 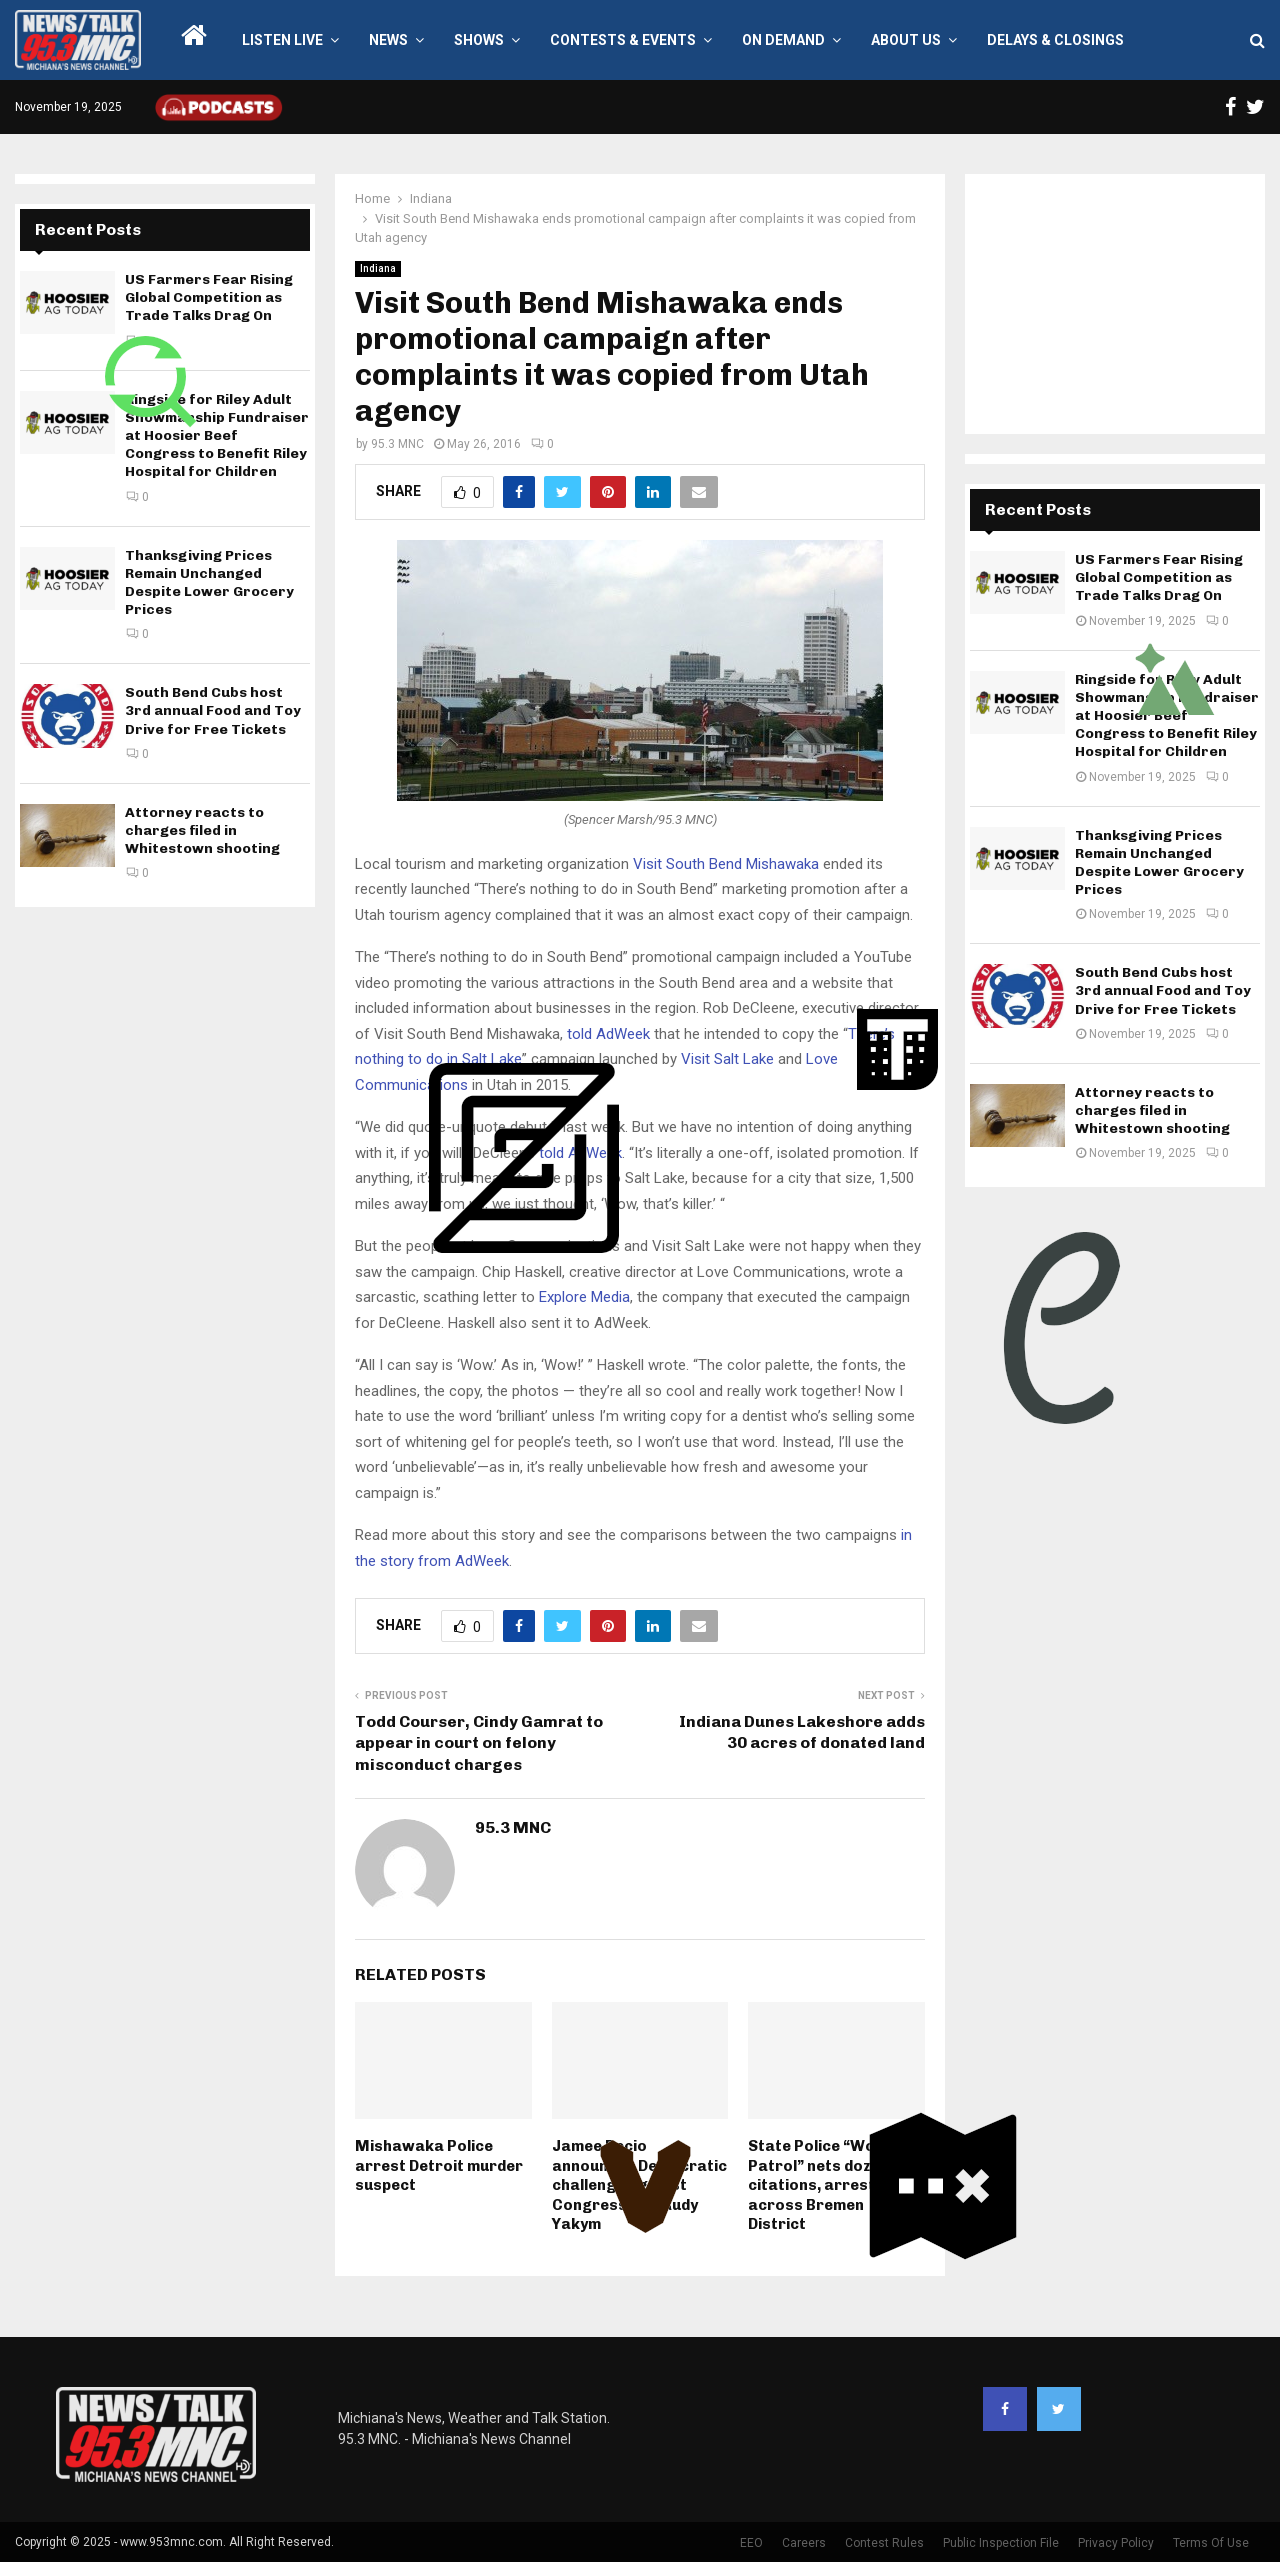 What do you see at coordinates (645, 2186) in the screenshot?
I see `Vagrant development environment logo` at bounding box center [645, 2186].